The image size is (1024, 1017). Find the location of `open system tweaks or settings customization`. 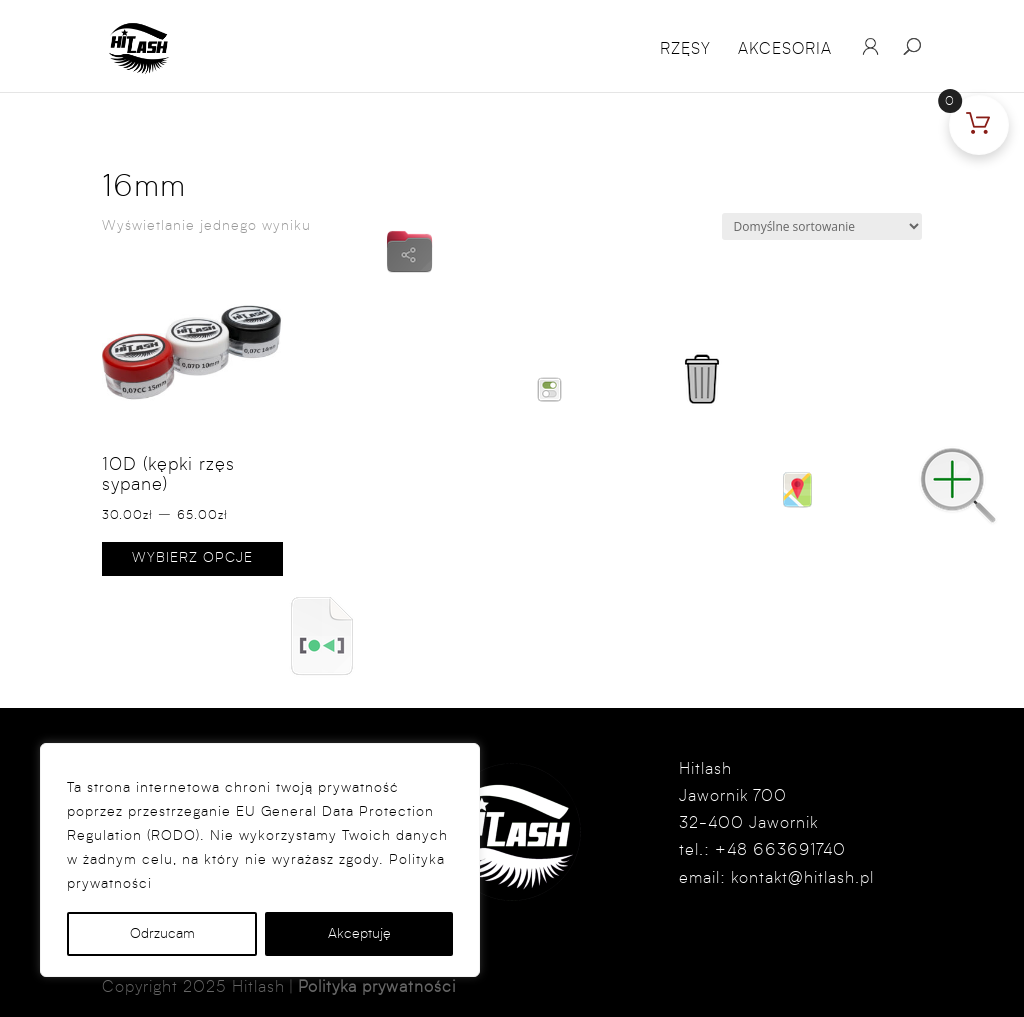

open system tweaks or settings customization is located at coordinates (549, 389).